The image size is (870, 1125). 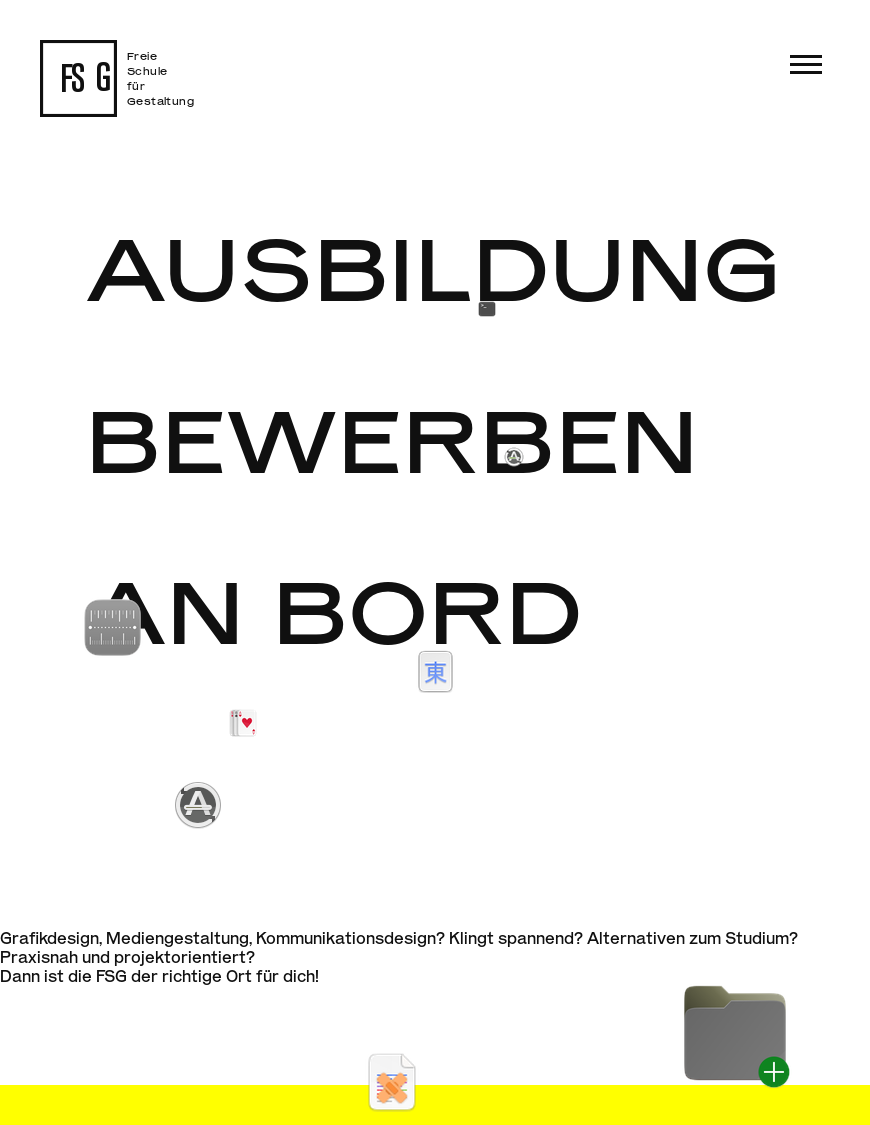 What do you see at coordinates (392, 1082) in the screenshot?
I see `a patch or diff file for code changes` at bounding box center [392, 1082].